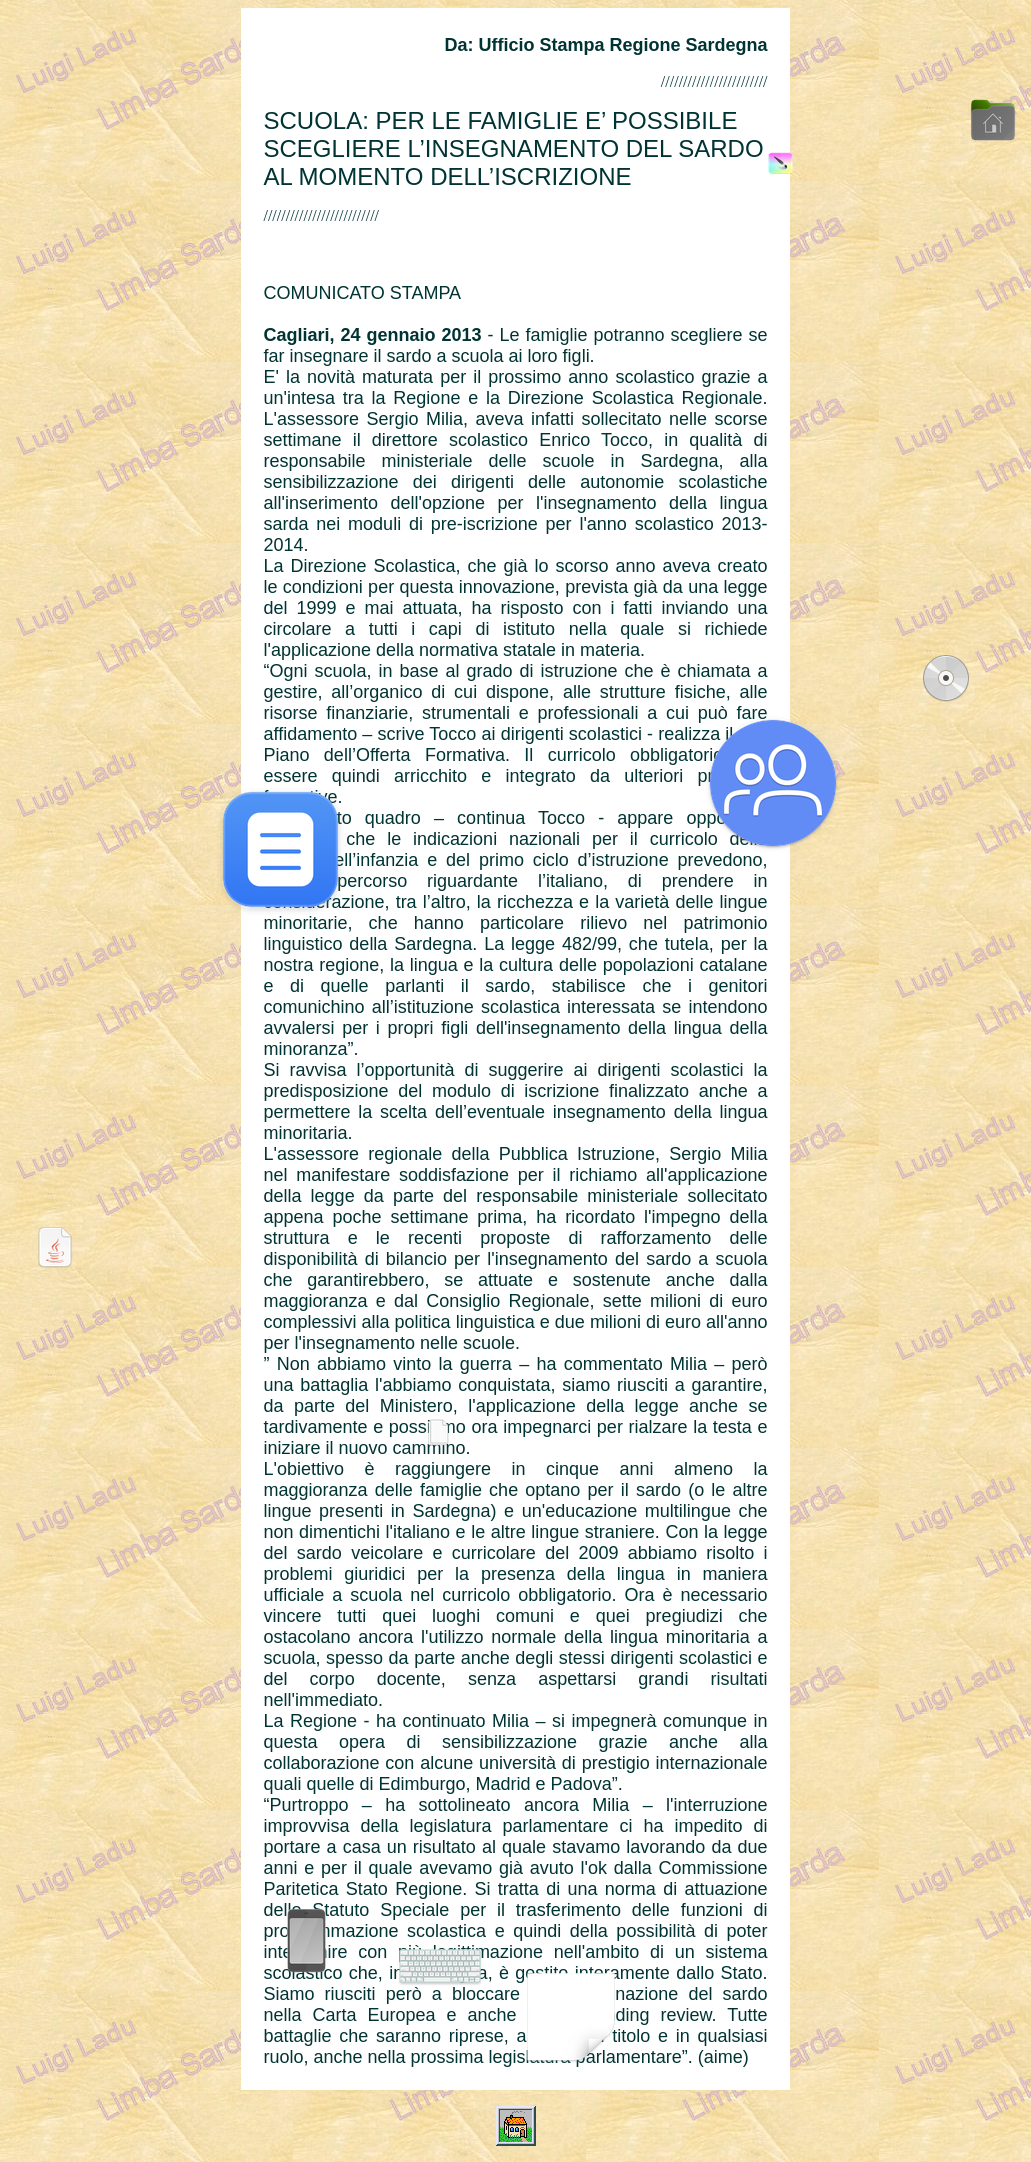 The width and height of the screenshot is (1031, 2162). What do you see at coordinates (440, 1966) in the screenshot?
I see `connect a bluetooth keyboard` at bounding box center [440, 1966].